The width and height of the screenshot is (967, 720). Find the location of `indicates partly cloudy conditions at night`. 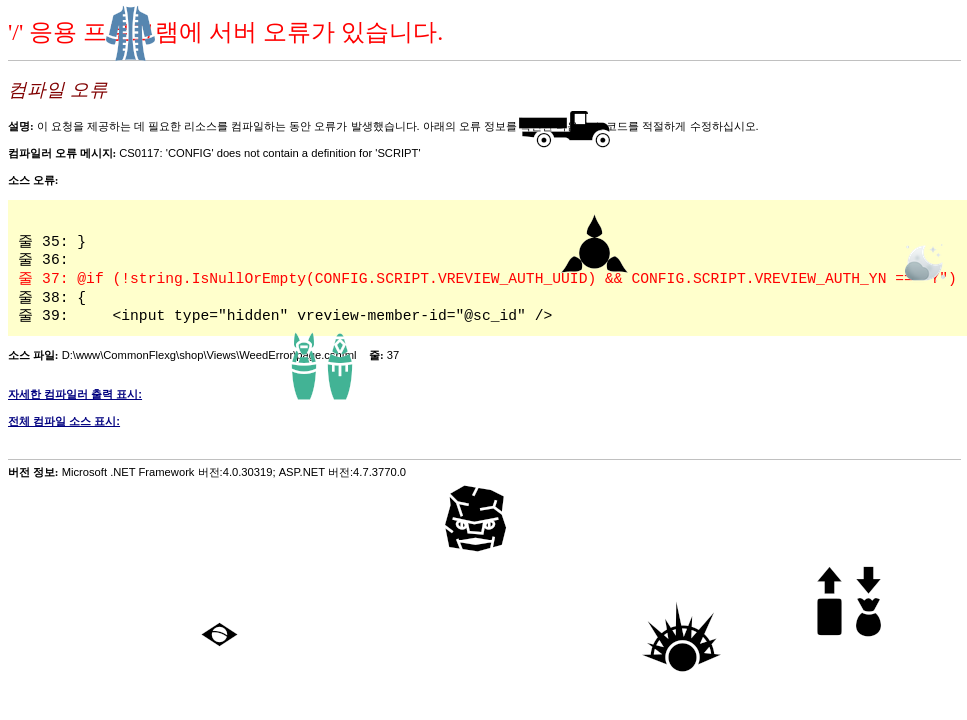

indicates partly cloudy conditions at night is located at coordinates (925, 263).